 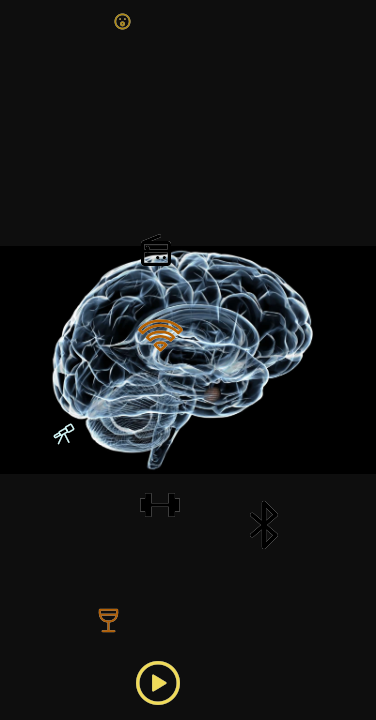 I want to click on play media or video content, so click(x=158, y=683).